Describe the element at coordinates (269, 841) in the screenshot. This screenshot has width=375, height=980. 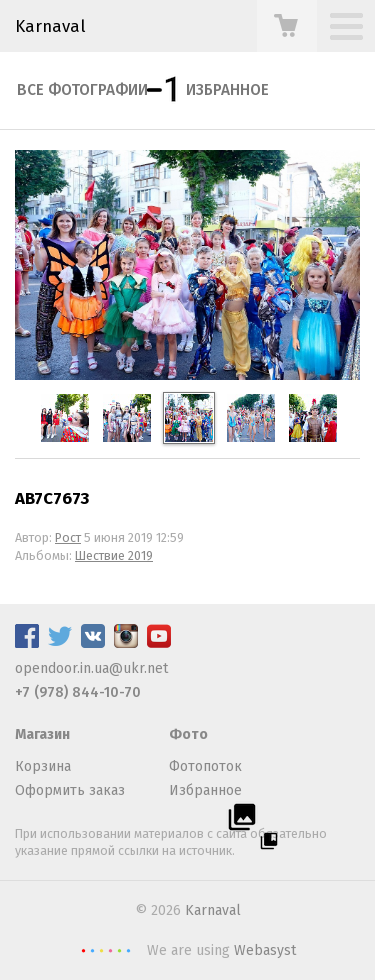
I see `access your bookmarked collections` at that location.